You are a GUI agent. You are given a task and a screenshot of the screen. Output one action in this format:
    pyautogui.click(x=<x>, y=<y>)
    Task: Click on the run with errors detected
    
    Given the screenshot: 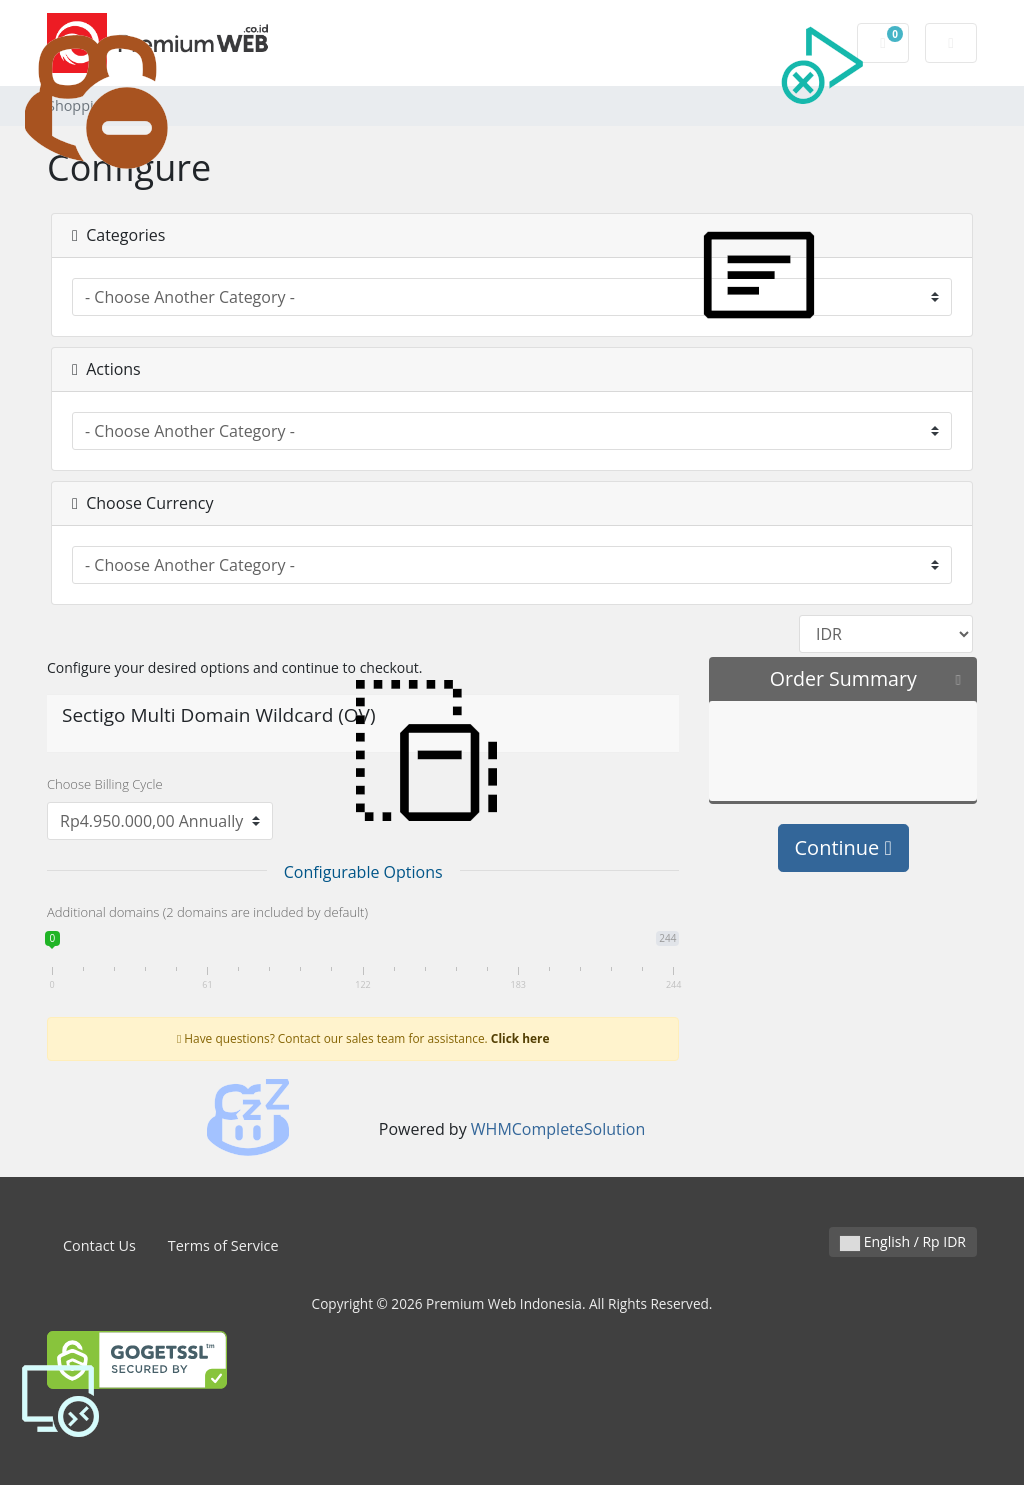 What is the action you would take?
    pyautogui.click(x=823, y=61)
    